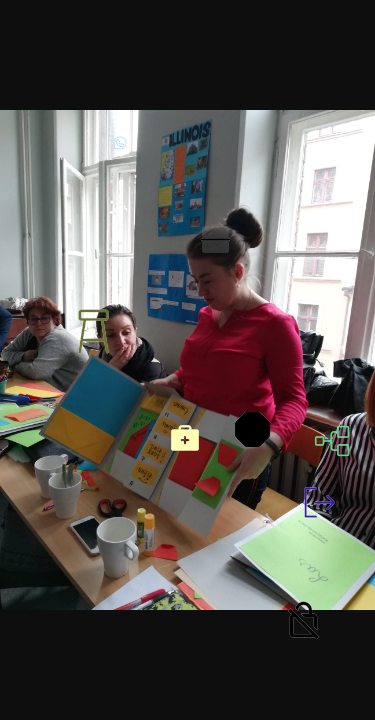  Describe the element at coordinates (215, 239) in the screenshot. I see `decrease quantity or value` at that location.